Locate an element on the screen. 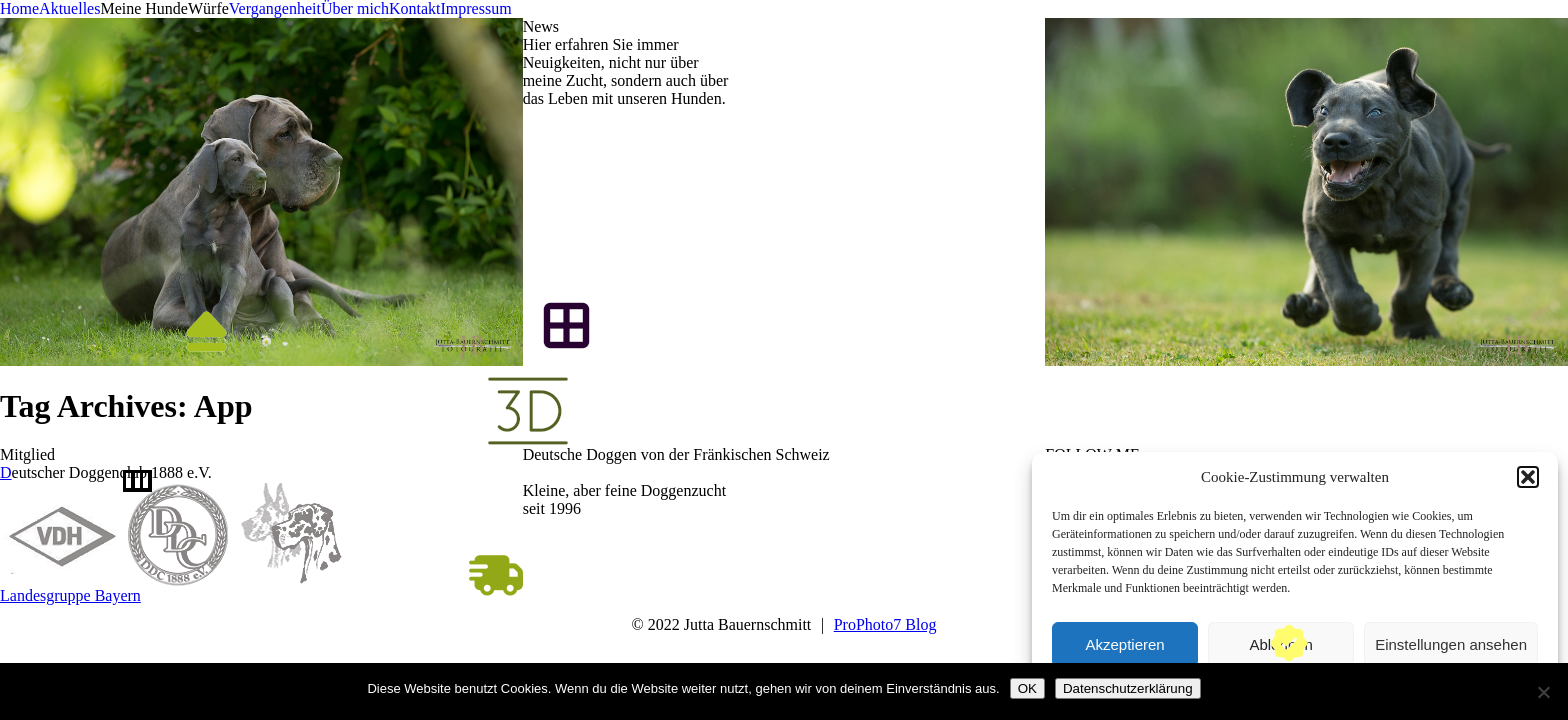 The image size is (1568, 720). switch to grid view is located at coordinates (566, 325).